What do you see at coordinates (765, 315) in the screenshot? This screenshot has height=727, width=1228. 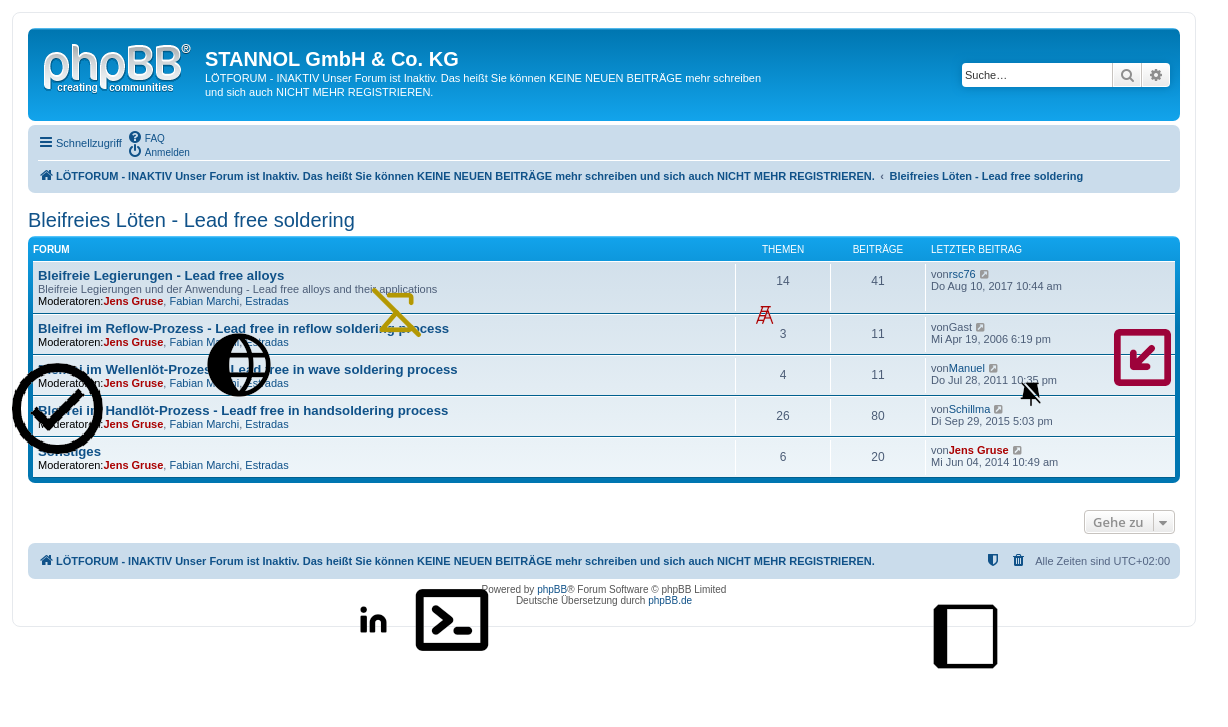 I see `access tools or equipment section` at bounding box center [765, 315].